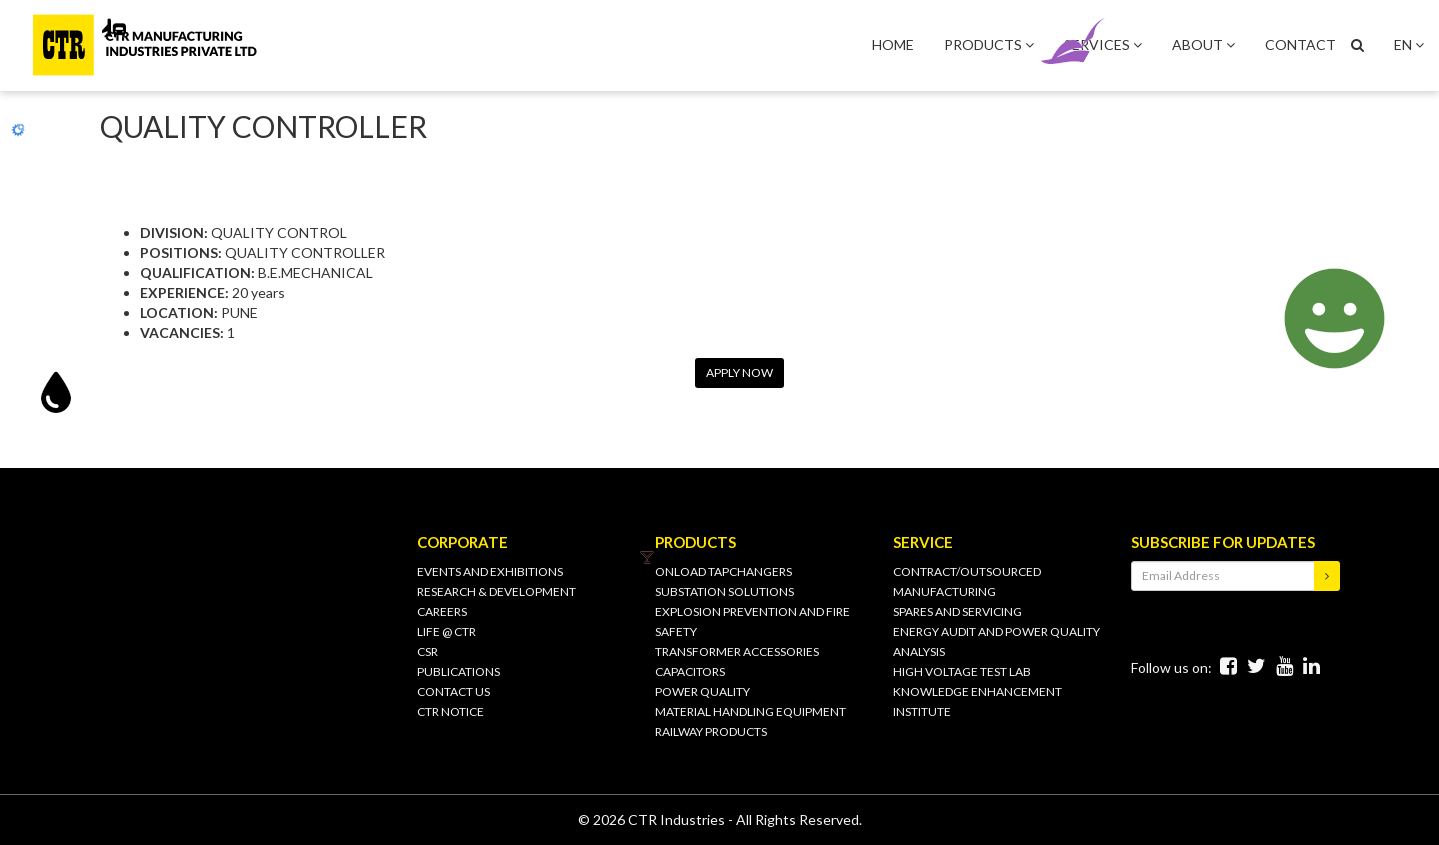 The image size is (1439, 845). I want to click on access bar or cocktail menu, so click(647, 557).